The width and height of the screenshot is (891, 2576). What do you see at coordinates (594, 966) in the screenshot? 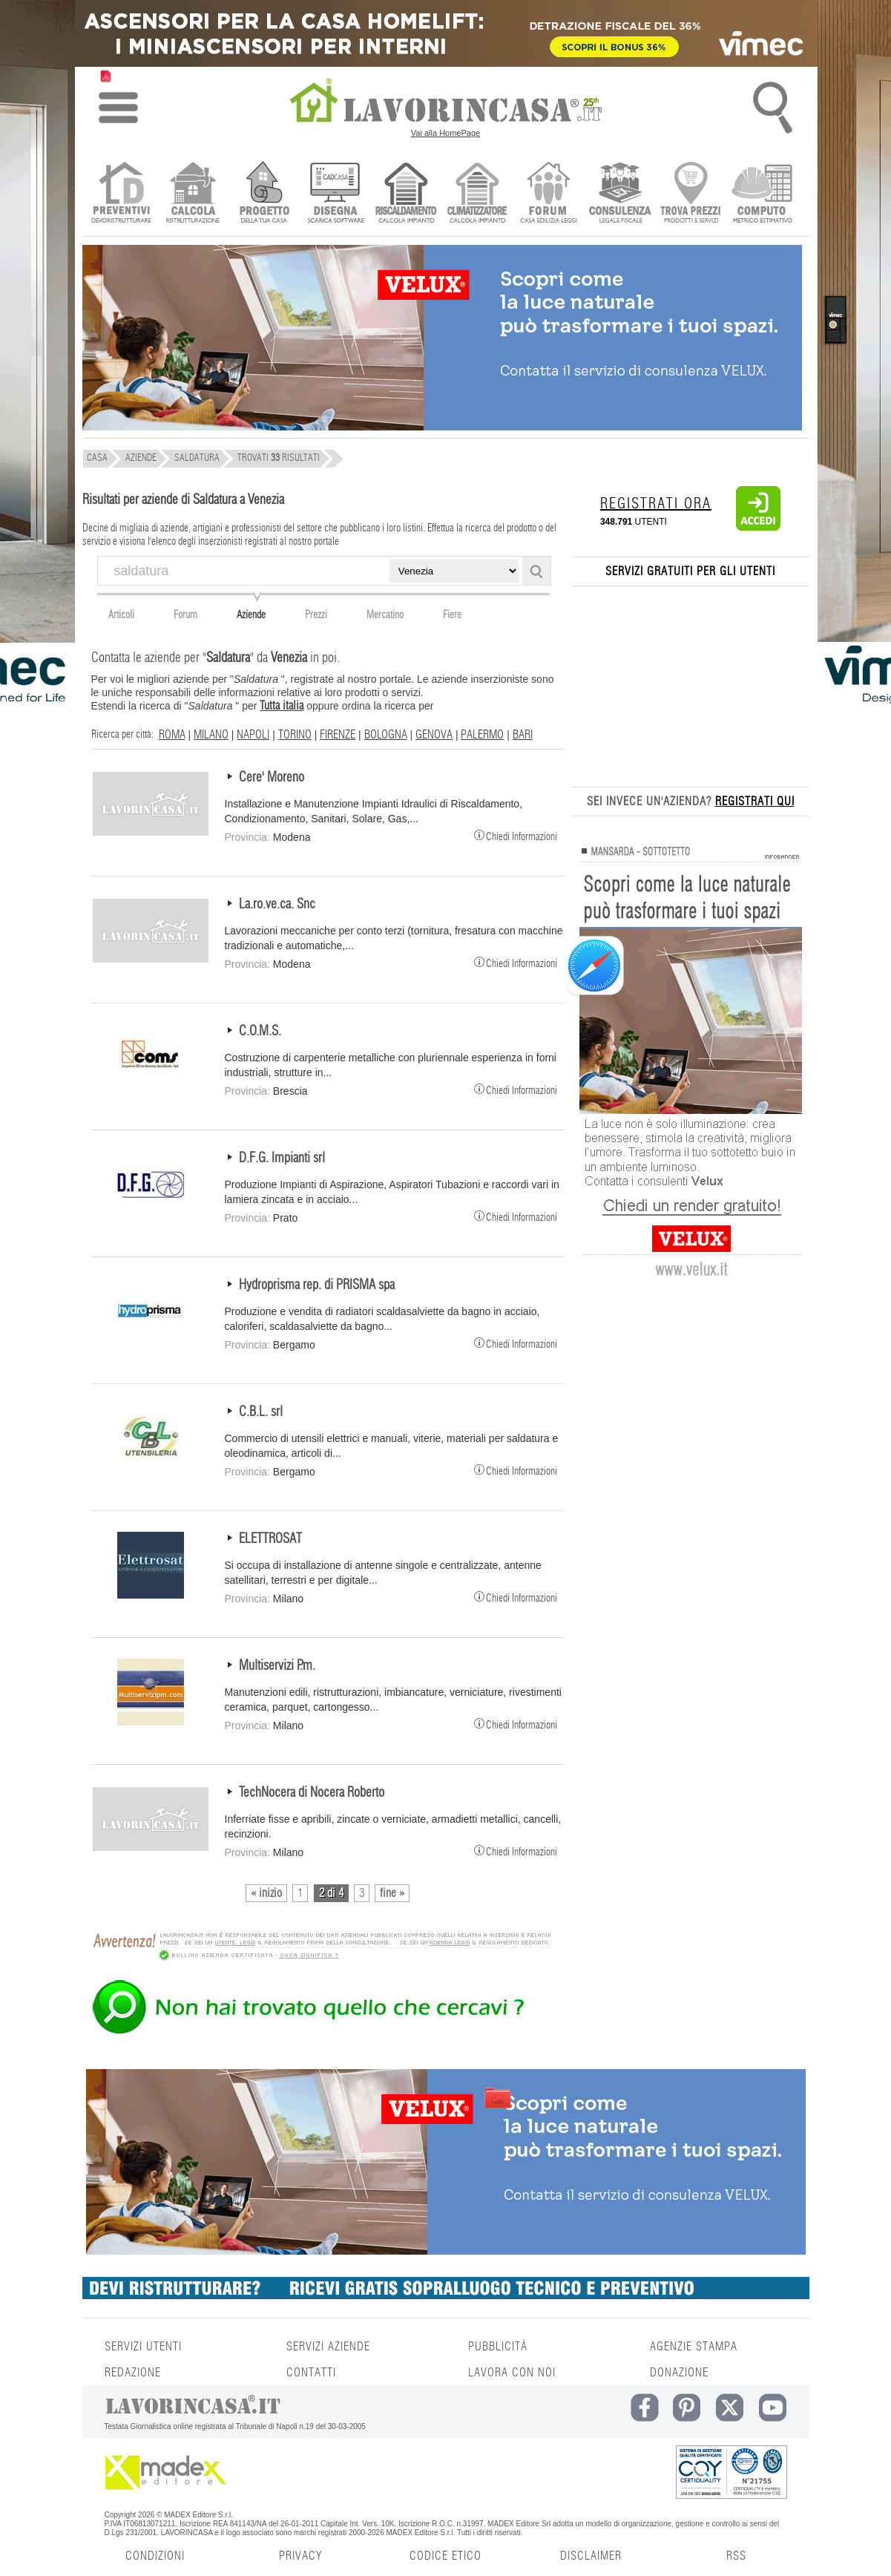
I see `open Safari web browser` at bounding box center [594, 966].